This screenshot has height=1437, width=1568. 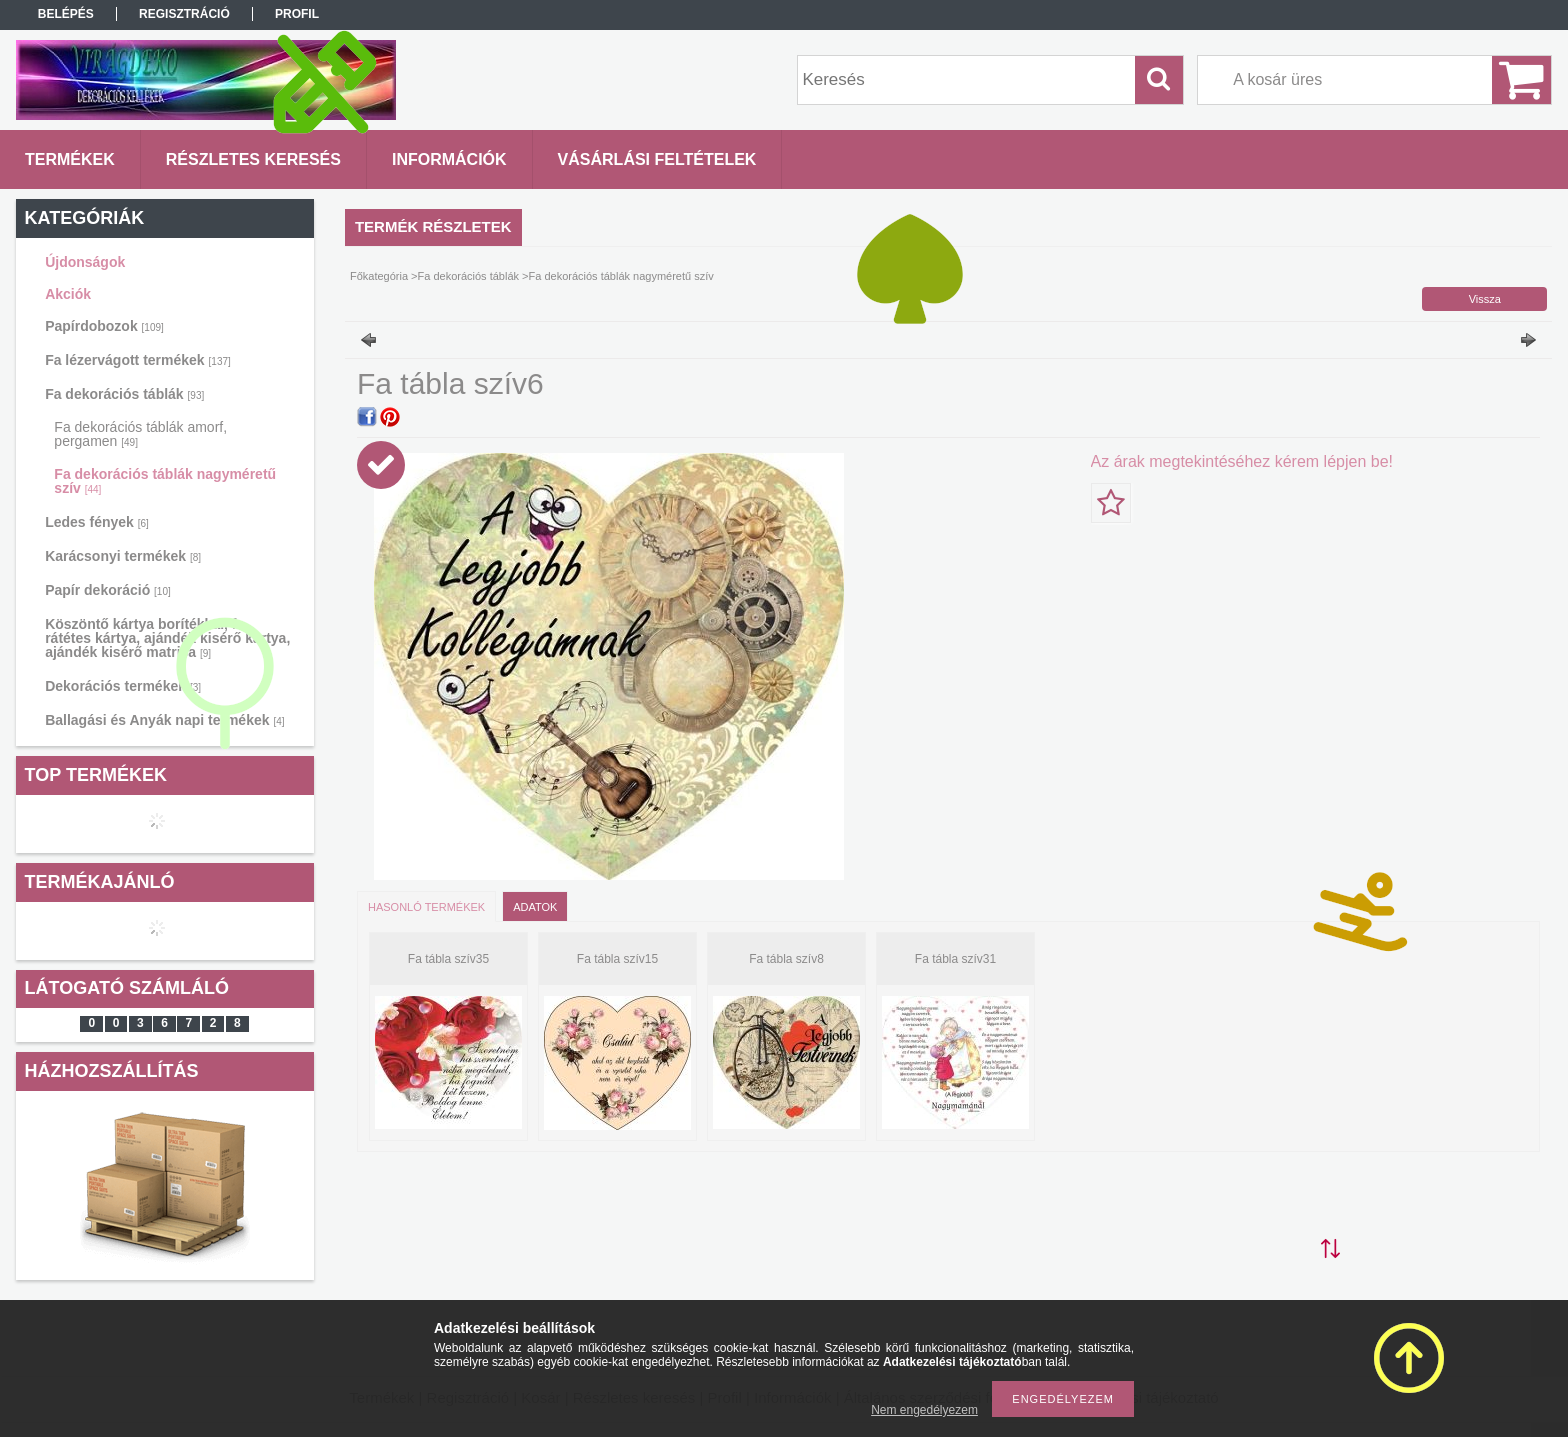 What do you see at coordinates (225, 681) in the screenshot?
I see `select neuter or non-binary gender option` at bounding box center [225, 681].